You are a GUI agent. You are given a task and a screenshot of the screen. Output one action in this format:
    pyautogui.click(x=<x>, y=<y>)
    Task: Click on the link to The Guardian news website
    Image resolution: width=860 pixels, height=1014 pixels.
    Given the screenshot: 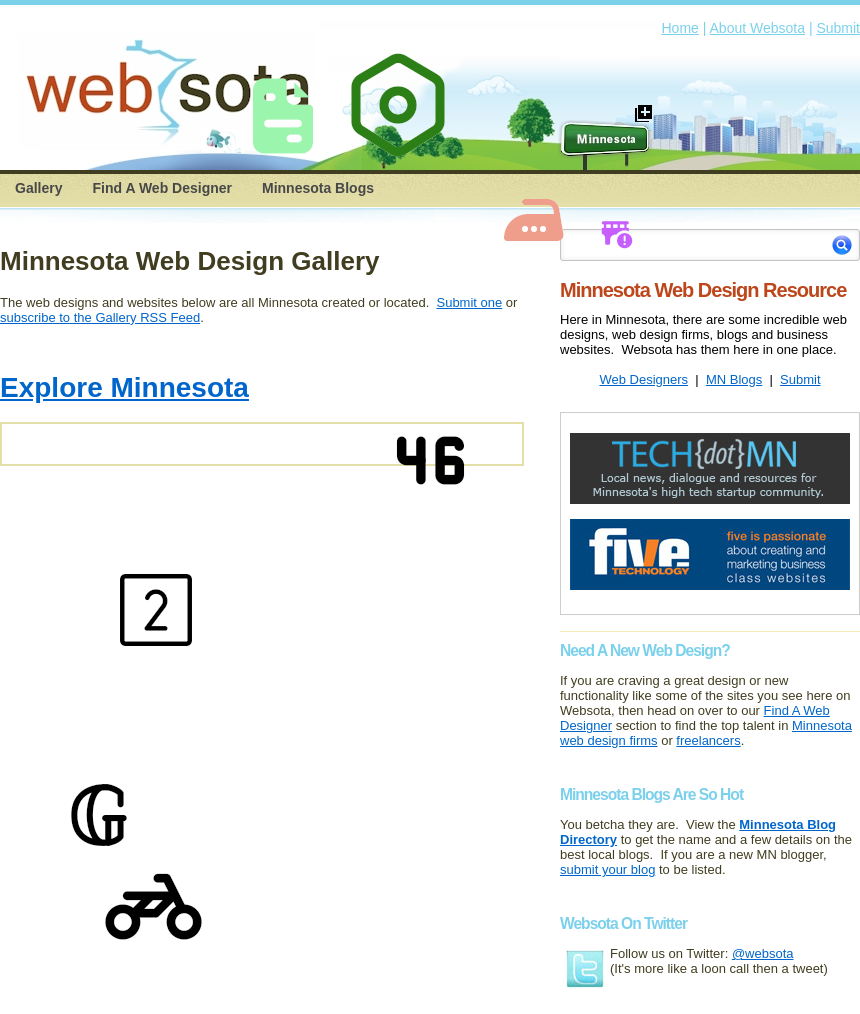 What is the action you would take?
    pyautogui.click(x=99, y=815)
    